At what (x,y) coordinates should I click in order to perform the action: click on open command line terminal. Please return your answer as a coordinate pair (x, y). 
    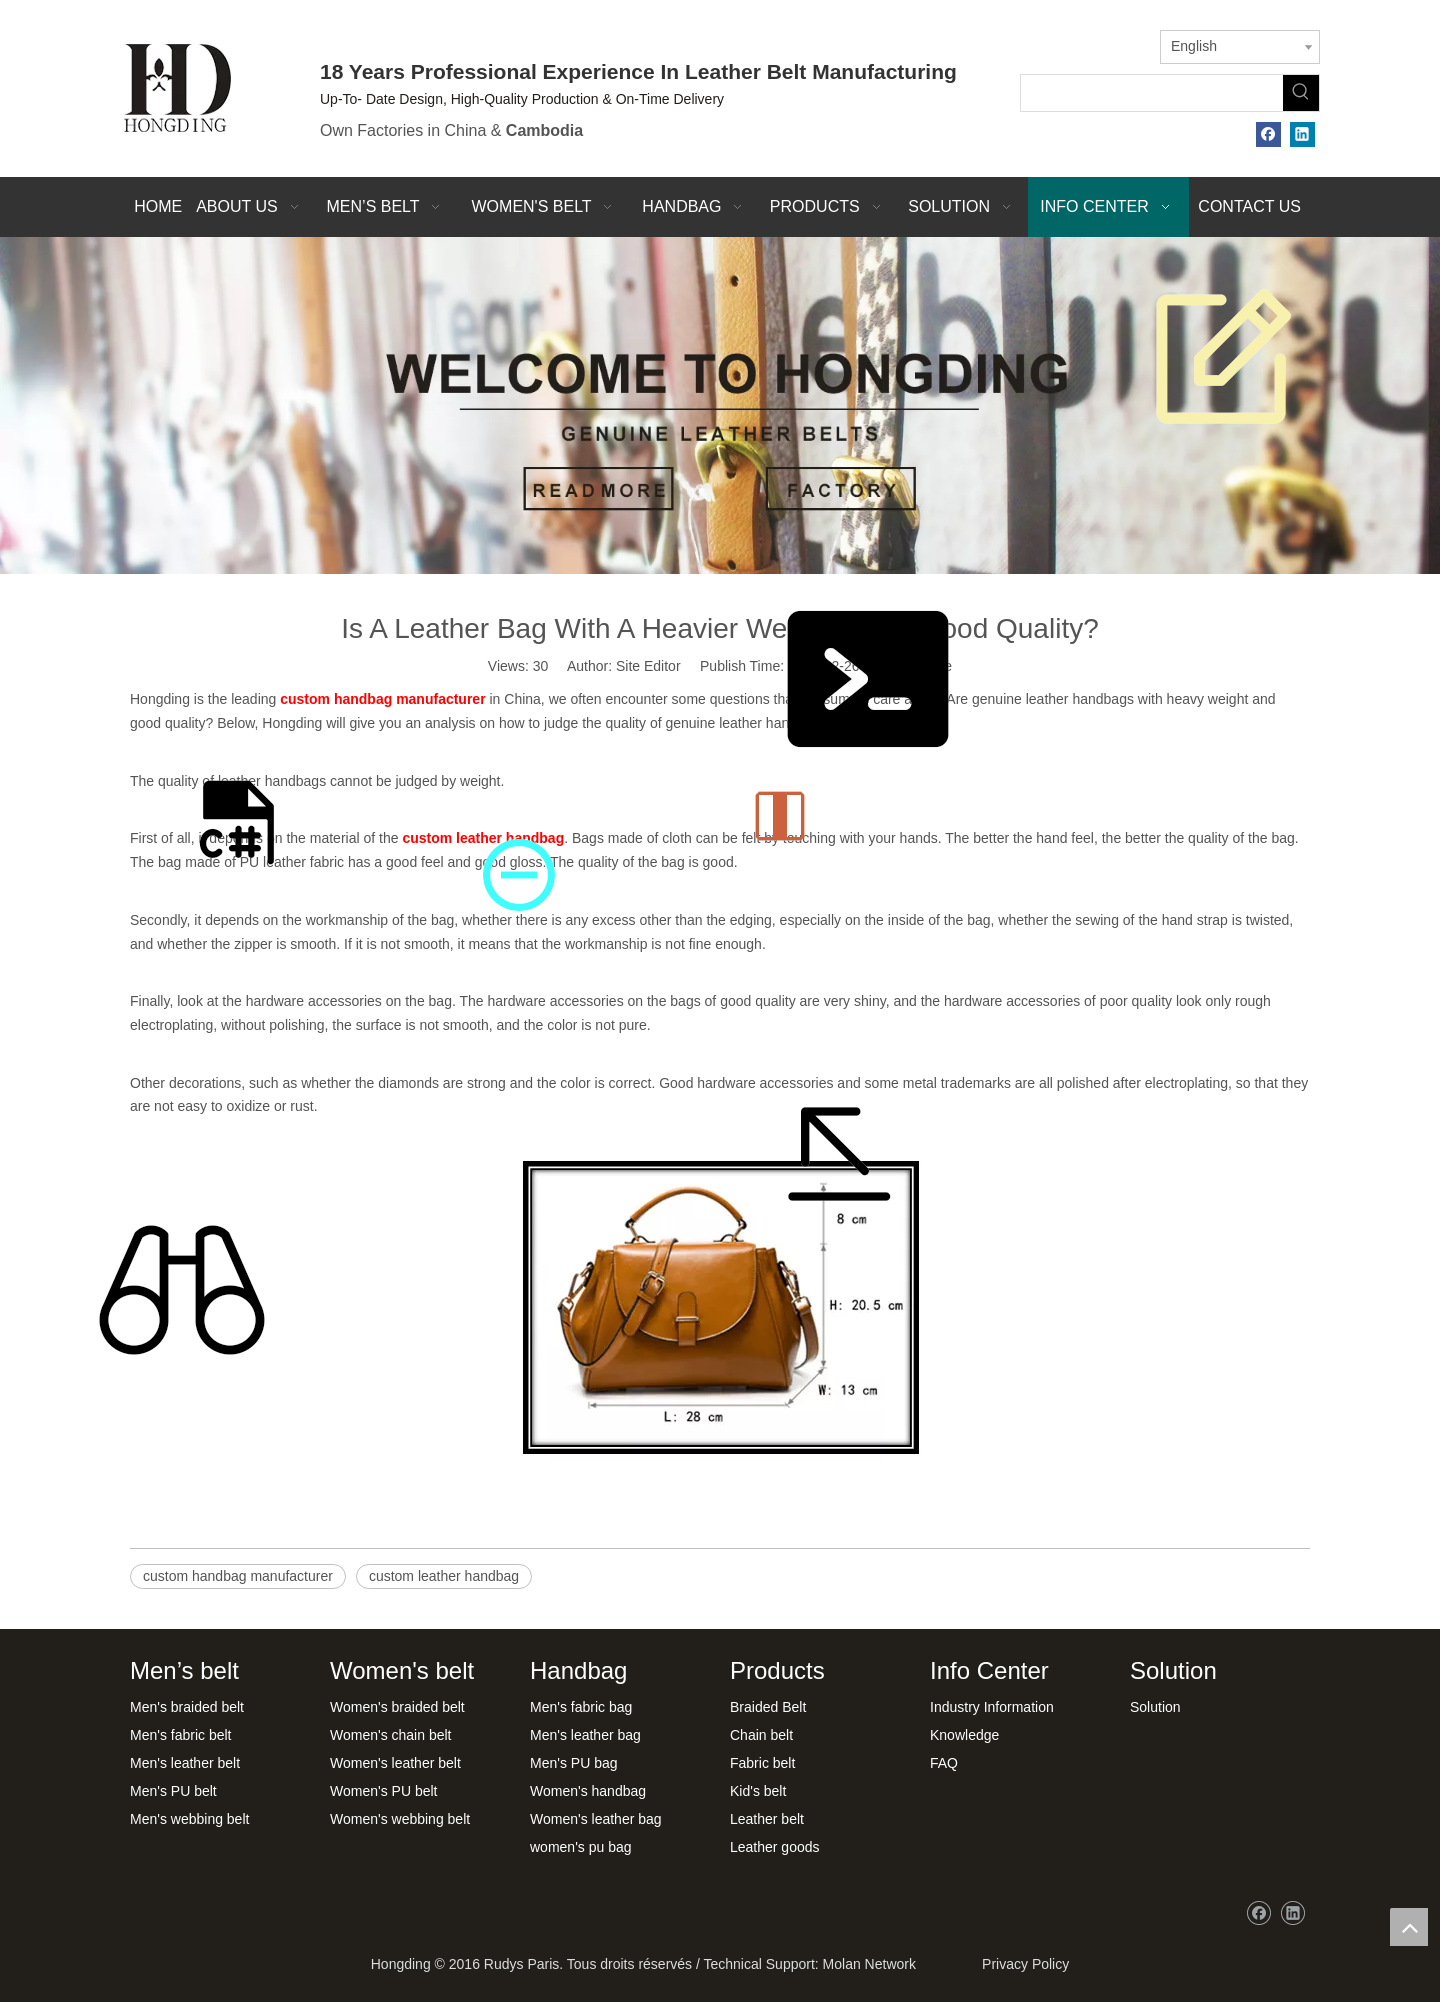
    Looking at the image, I should click on (868, 679).